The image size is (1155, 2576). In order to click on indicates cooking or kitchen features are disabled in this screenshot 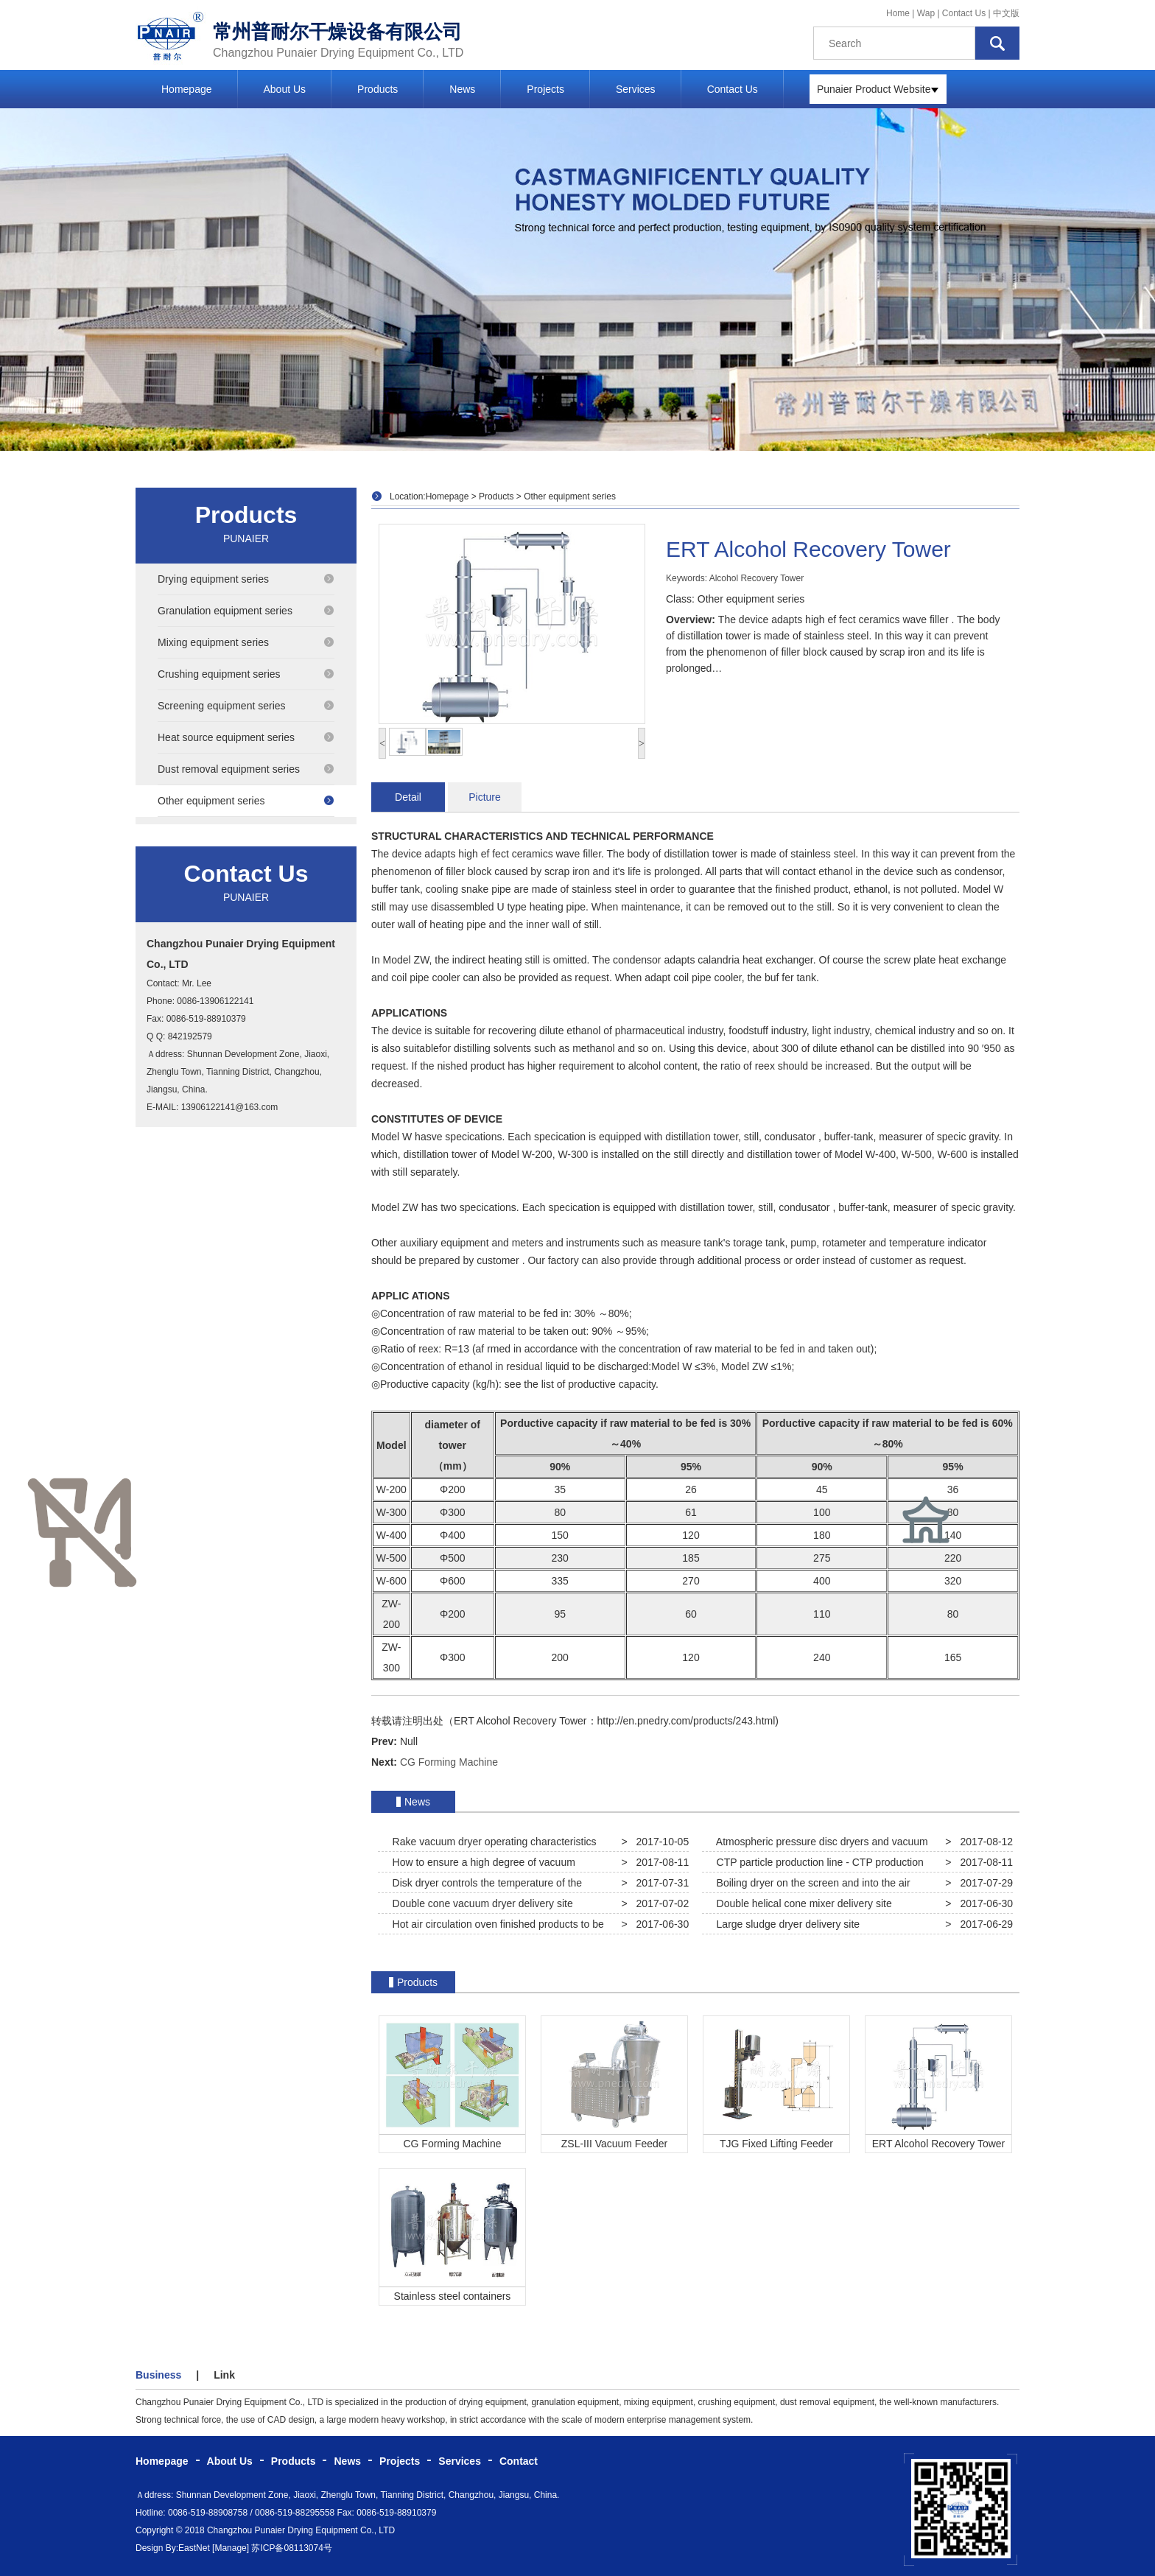, I will do `click(82, 1532)`.